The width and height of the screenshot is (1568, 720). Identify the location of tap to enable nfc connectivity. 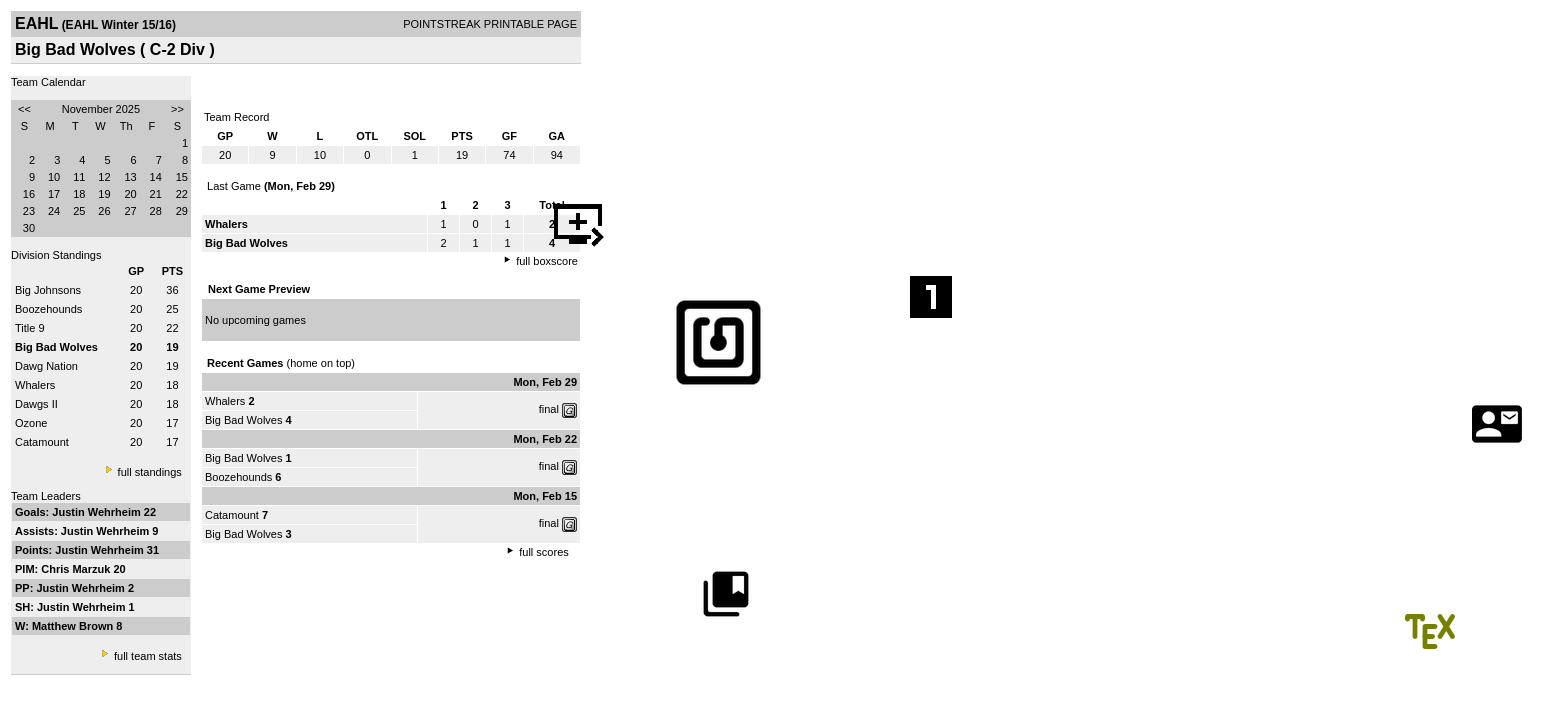
(718, 342).